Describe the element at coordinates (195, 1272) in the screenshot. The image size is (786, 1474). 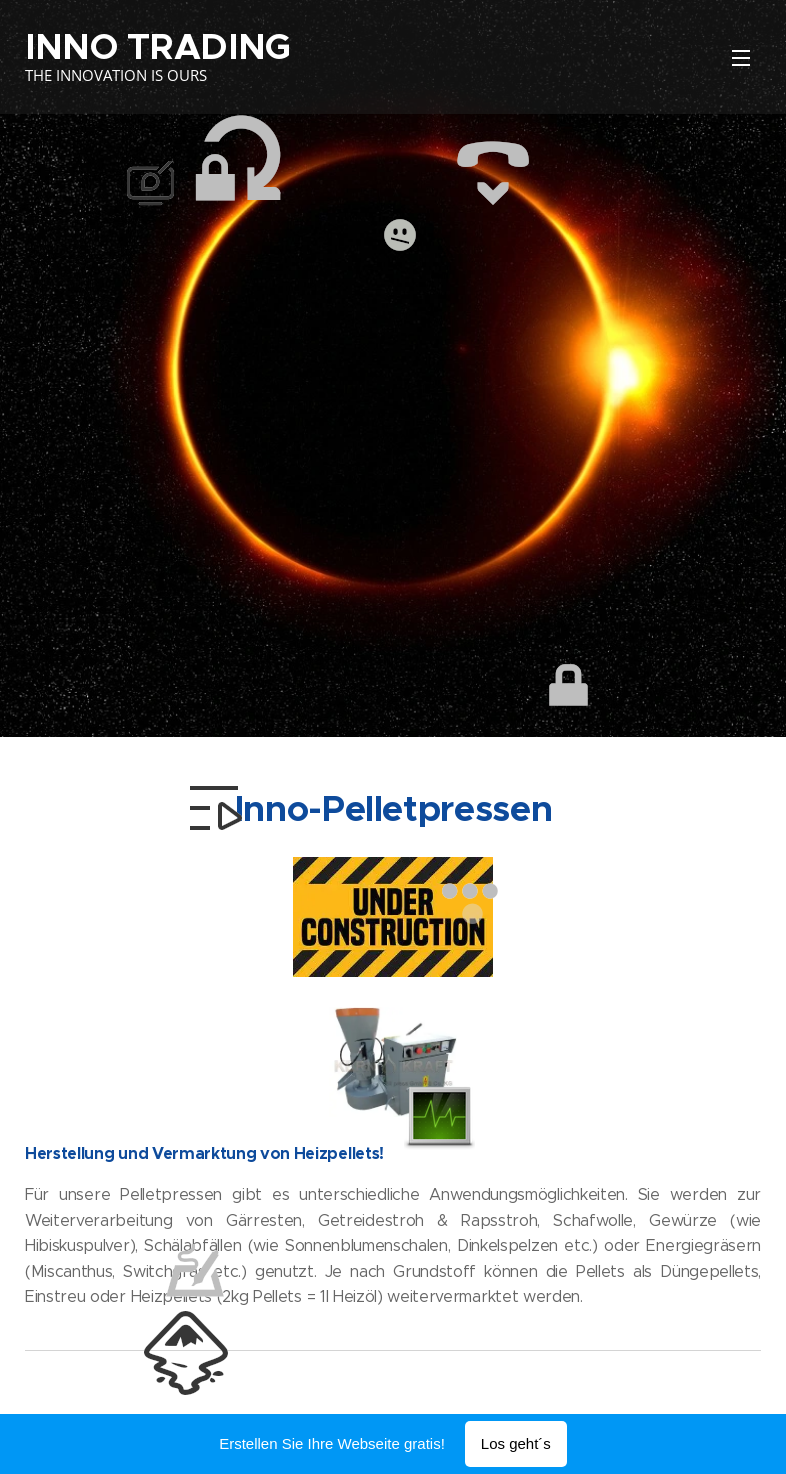
I see `connect a drawing tablet or stylus input device` at that location.